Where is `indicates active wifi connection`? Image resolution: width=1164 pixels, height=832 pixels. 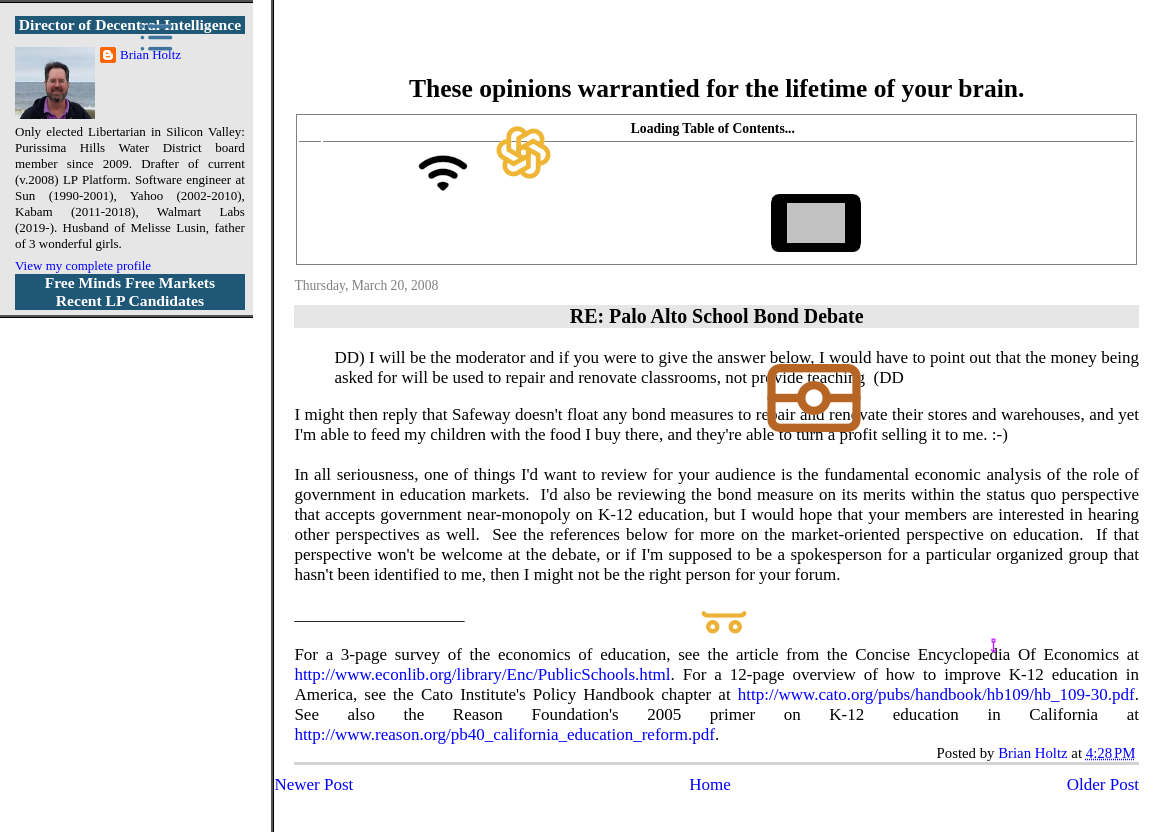 indicates active wifi connection is located at coordinates (443, 173).